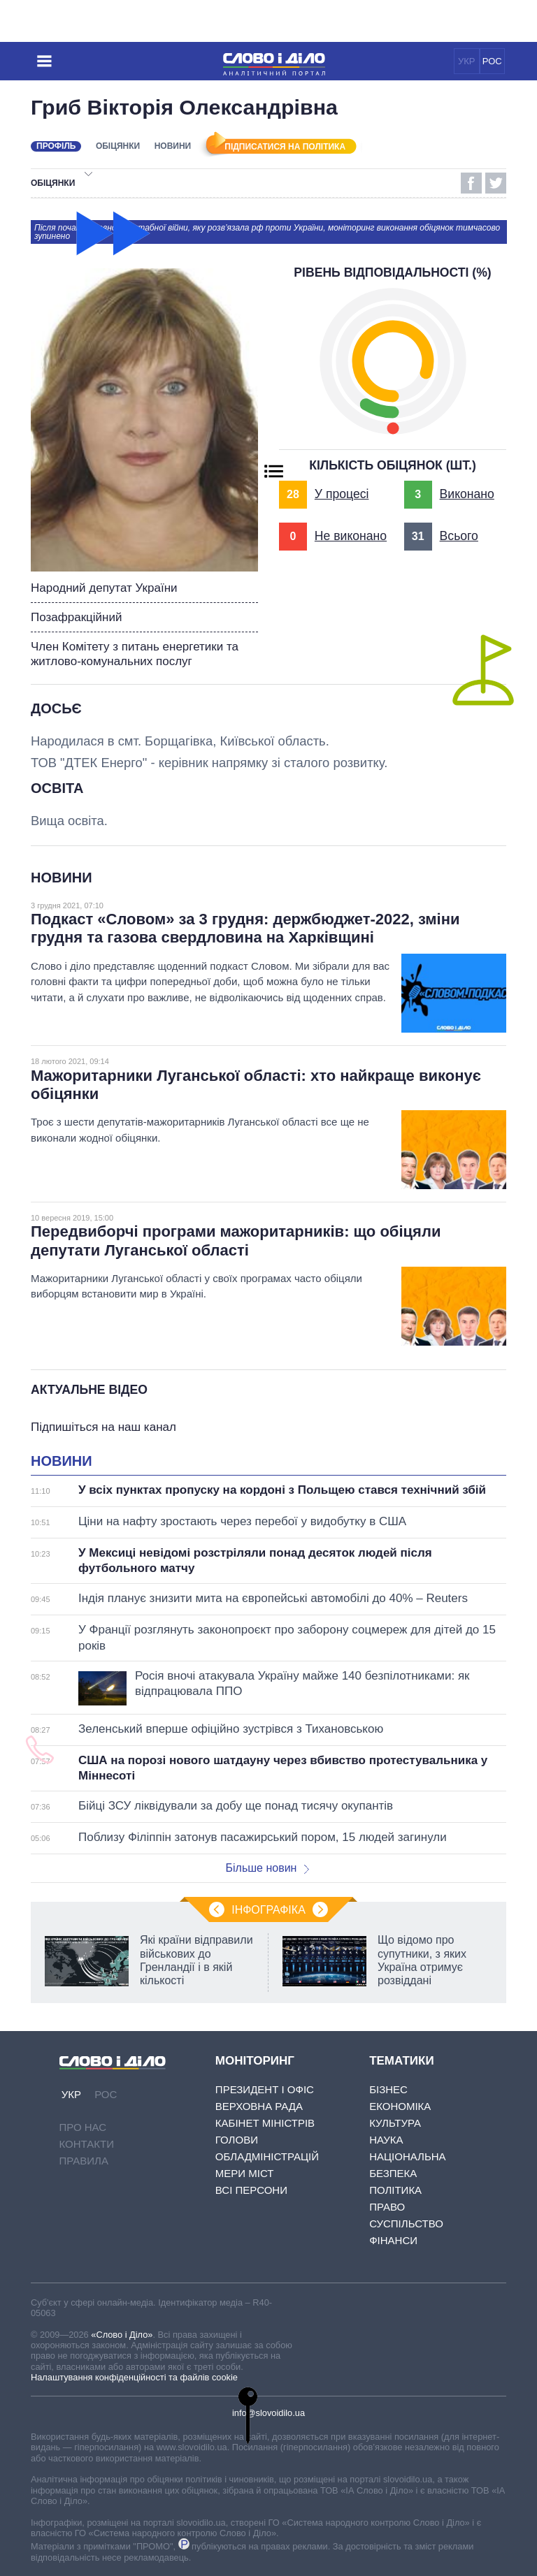 The width and height of the screenshot is (537, 2576). What do you see at coordinates (483, 670) in the screenshot?
I see `view golf course locations or tee times` at bounding box center [483, 670].